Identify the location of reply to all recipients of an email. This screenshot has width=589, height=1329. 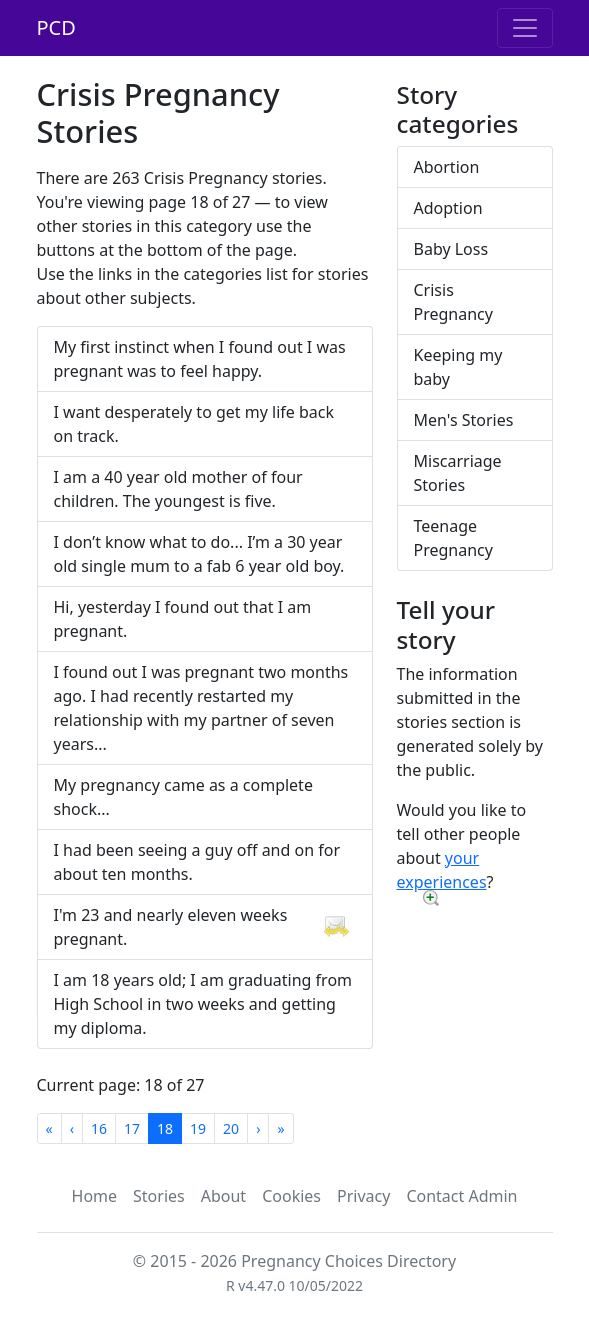
(336, 924).